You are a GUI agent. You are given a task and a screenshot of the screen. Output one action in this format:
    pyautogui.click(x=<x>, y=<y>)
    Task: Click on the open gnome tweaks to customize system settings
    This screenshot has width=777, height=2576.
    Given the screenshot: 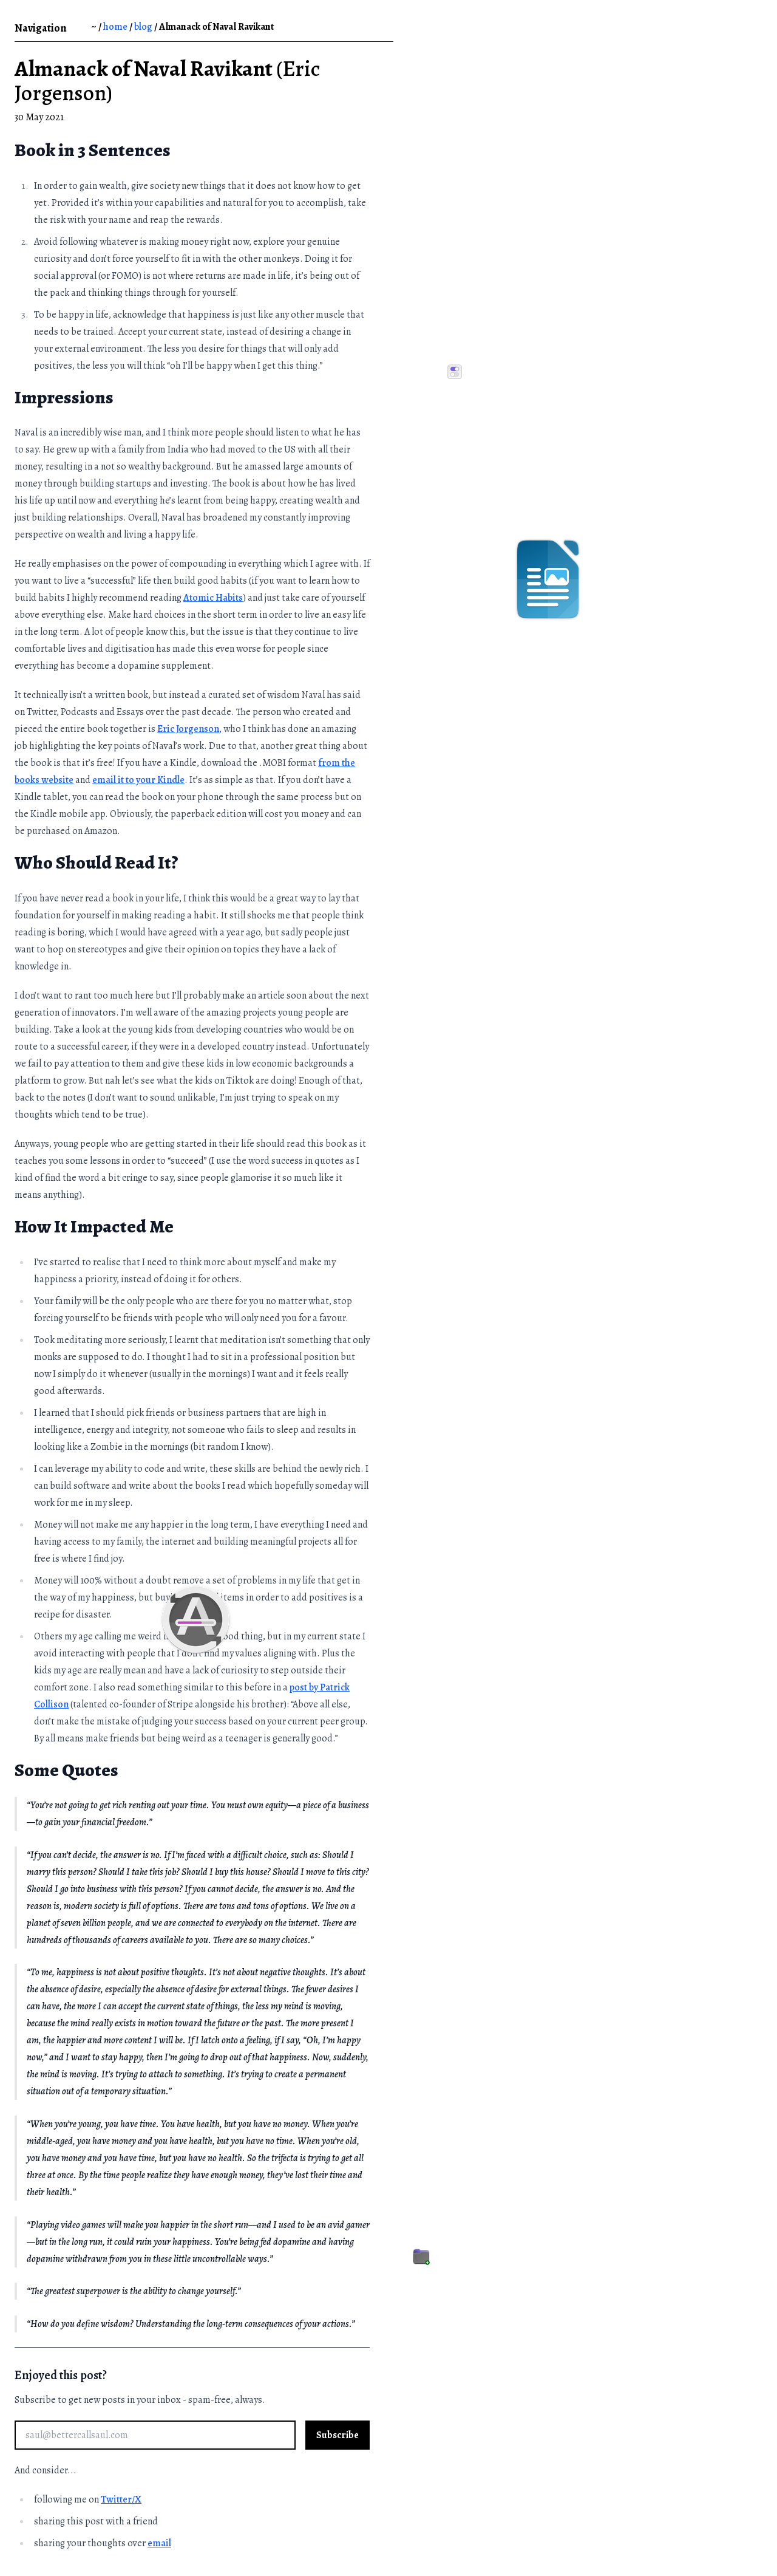 What is the action you would take?
    pyautogui.click(x=455, y=372)
    